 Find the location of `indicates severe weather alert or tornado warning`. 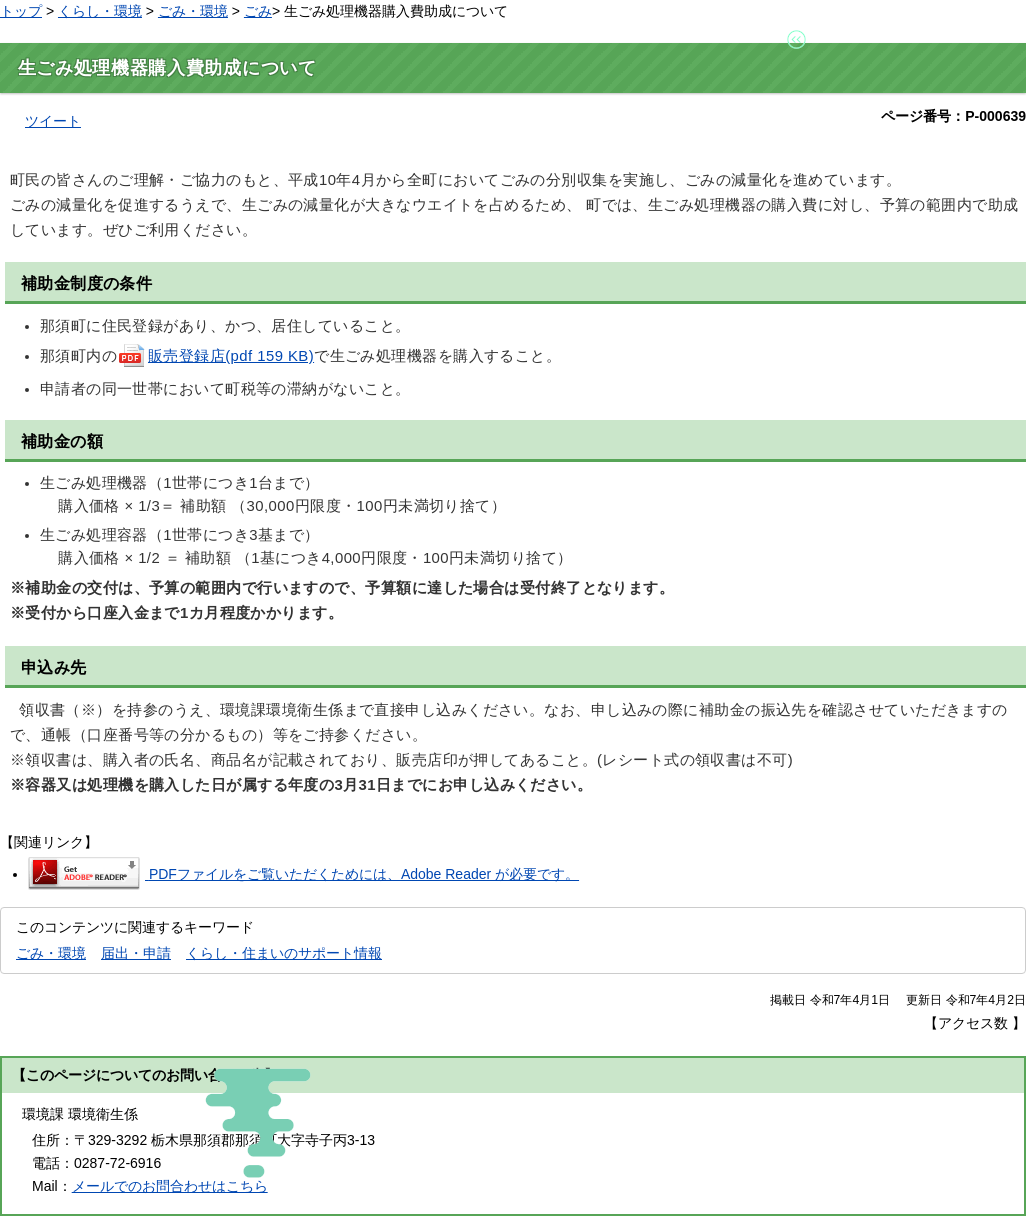

indicates severe weather alert or tornado warning is located at coordinates (256, 1119).